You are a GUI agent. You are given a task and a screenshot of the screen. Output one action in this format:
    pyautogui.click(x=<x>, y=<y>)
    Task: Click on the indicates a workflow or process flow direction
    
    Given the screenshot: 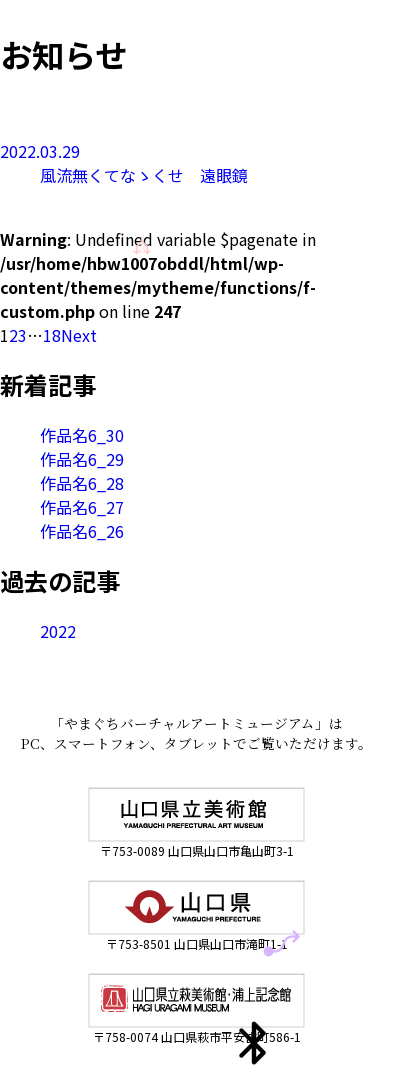 What is the action you would take?
    pyautogui.click(x=281, y=944)
    